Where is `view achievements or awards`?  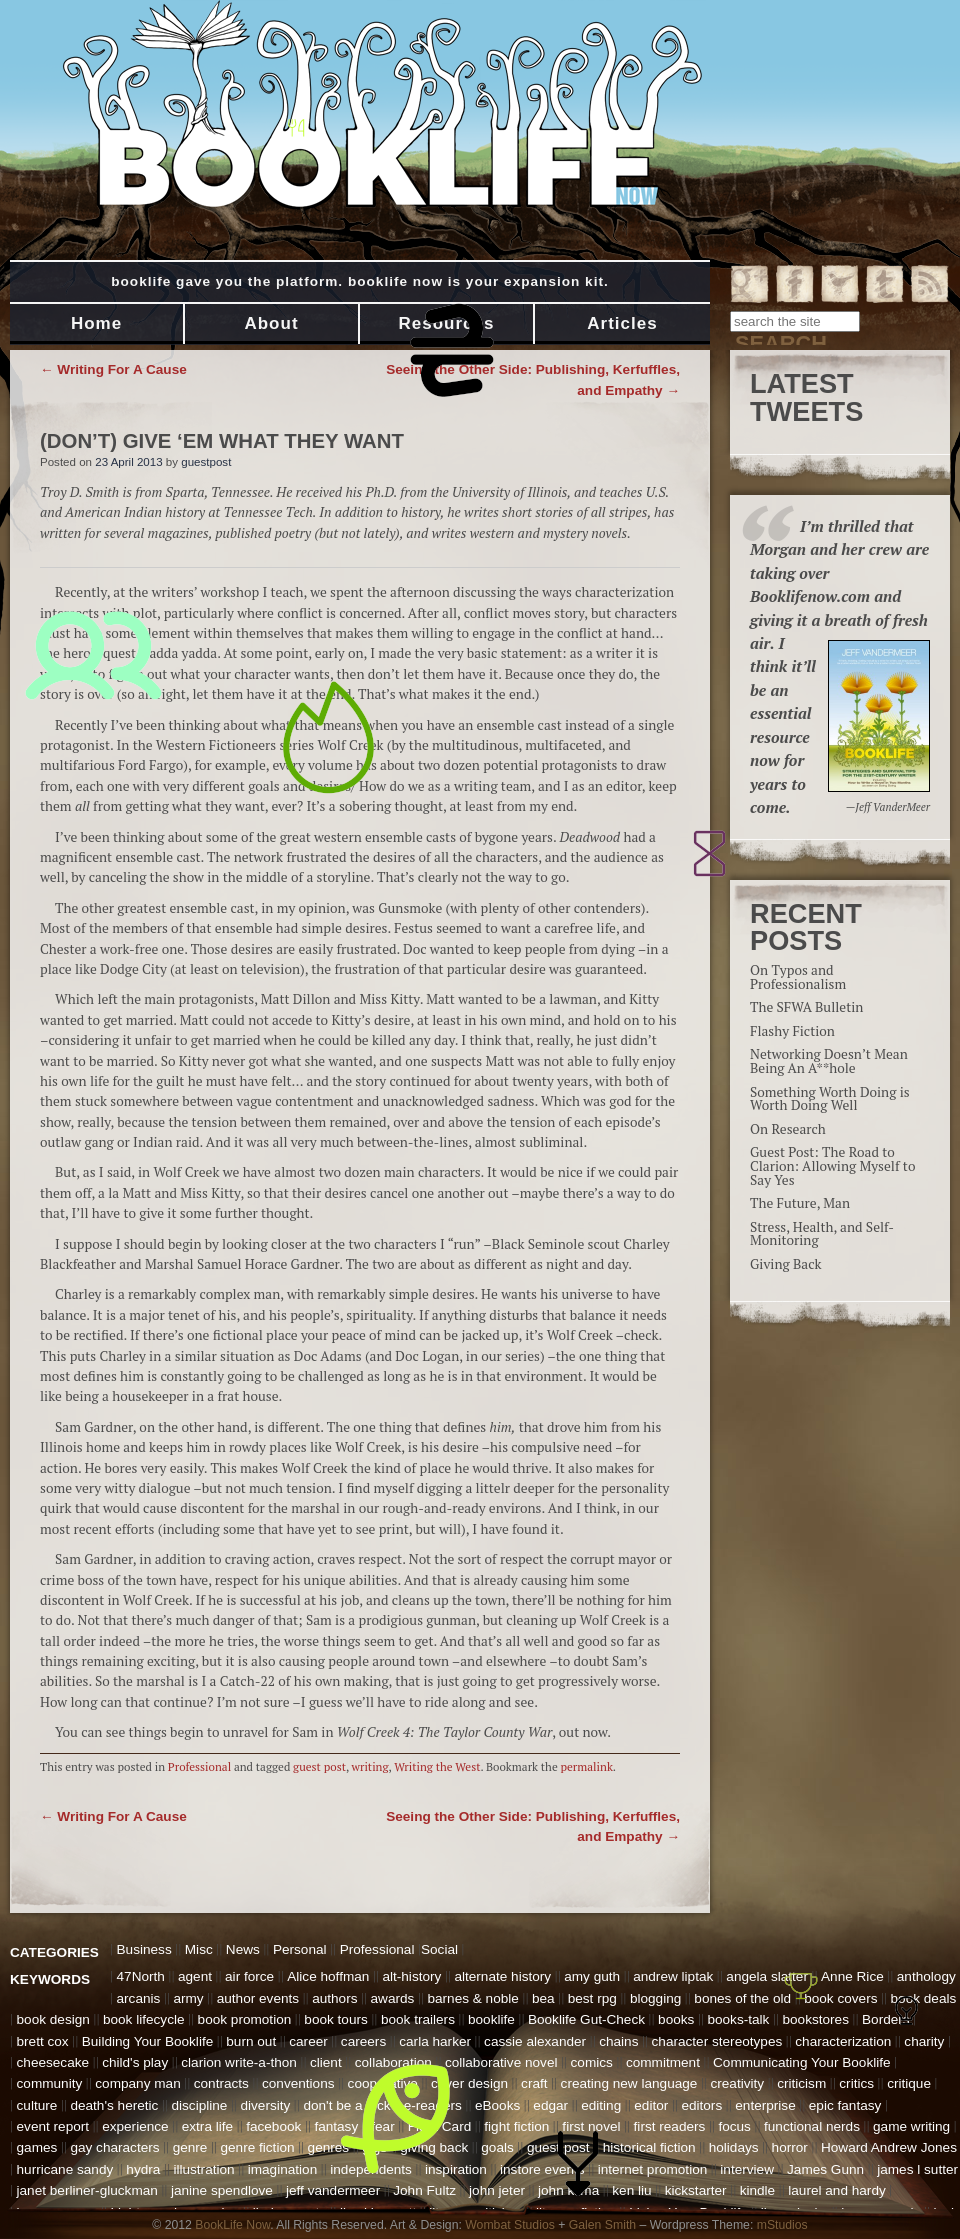
view achievements or awards is located at coordinates (801, 1985).